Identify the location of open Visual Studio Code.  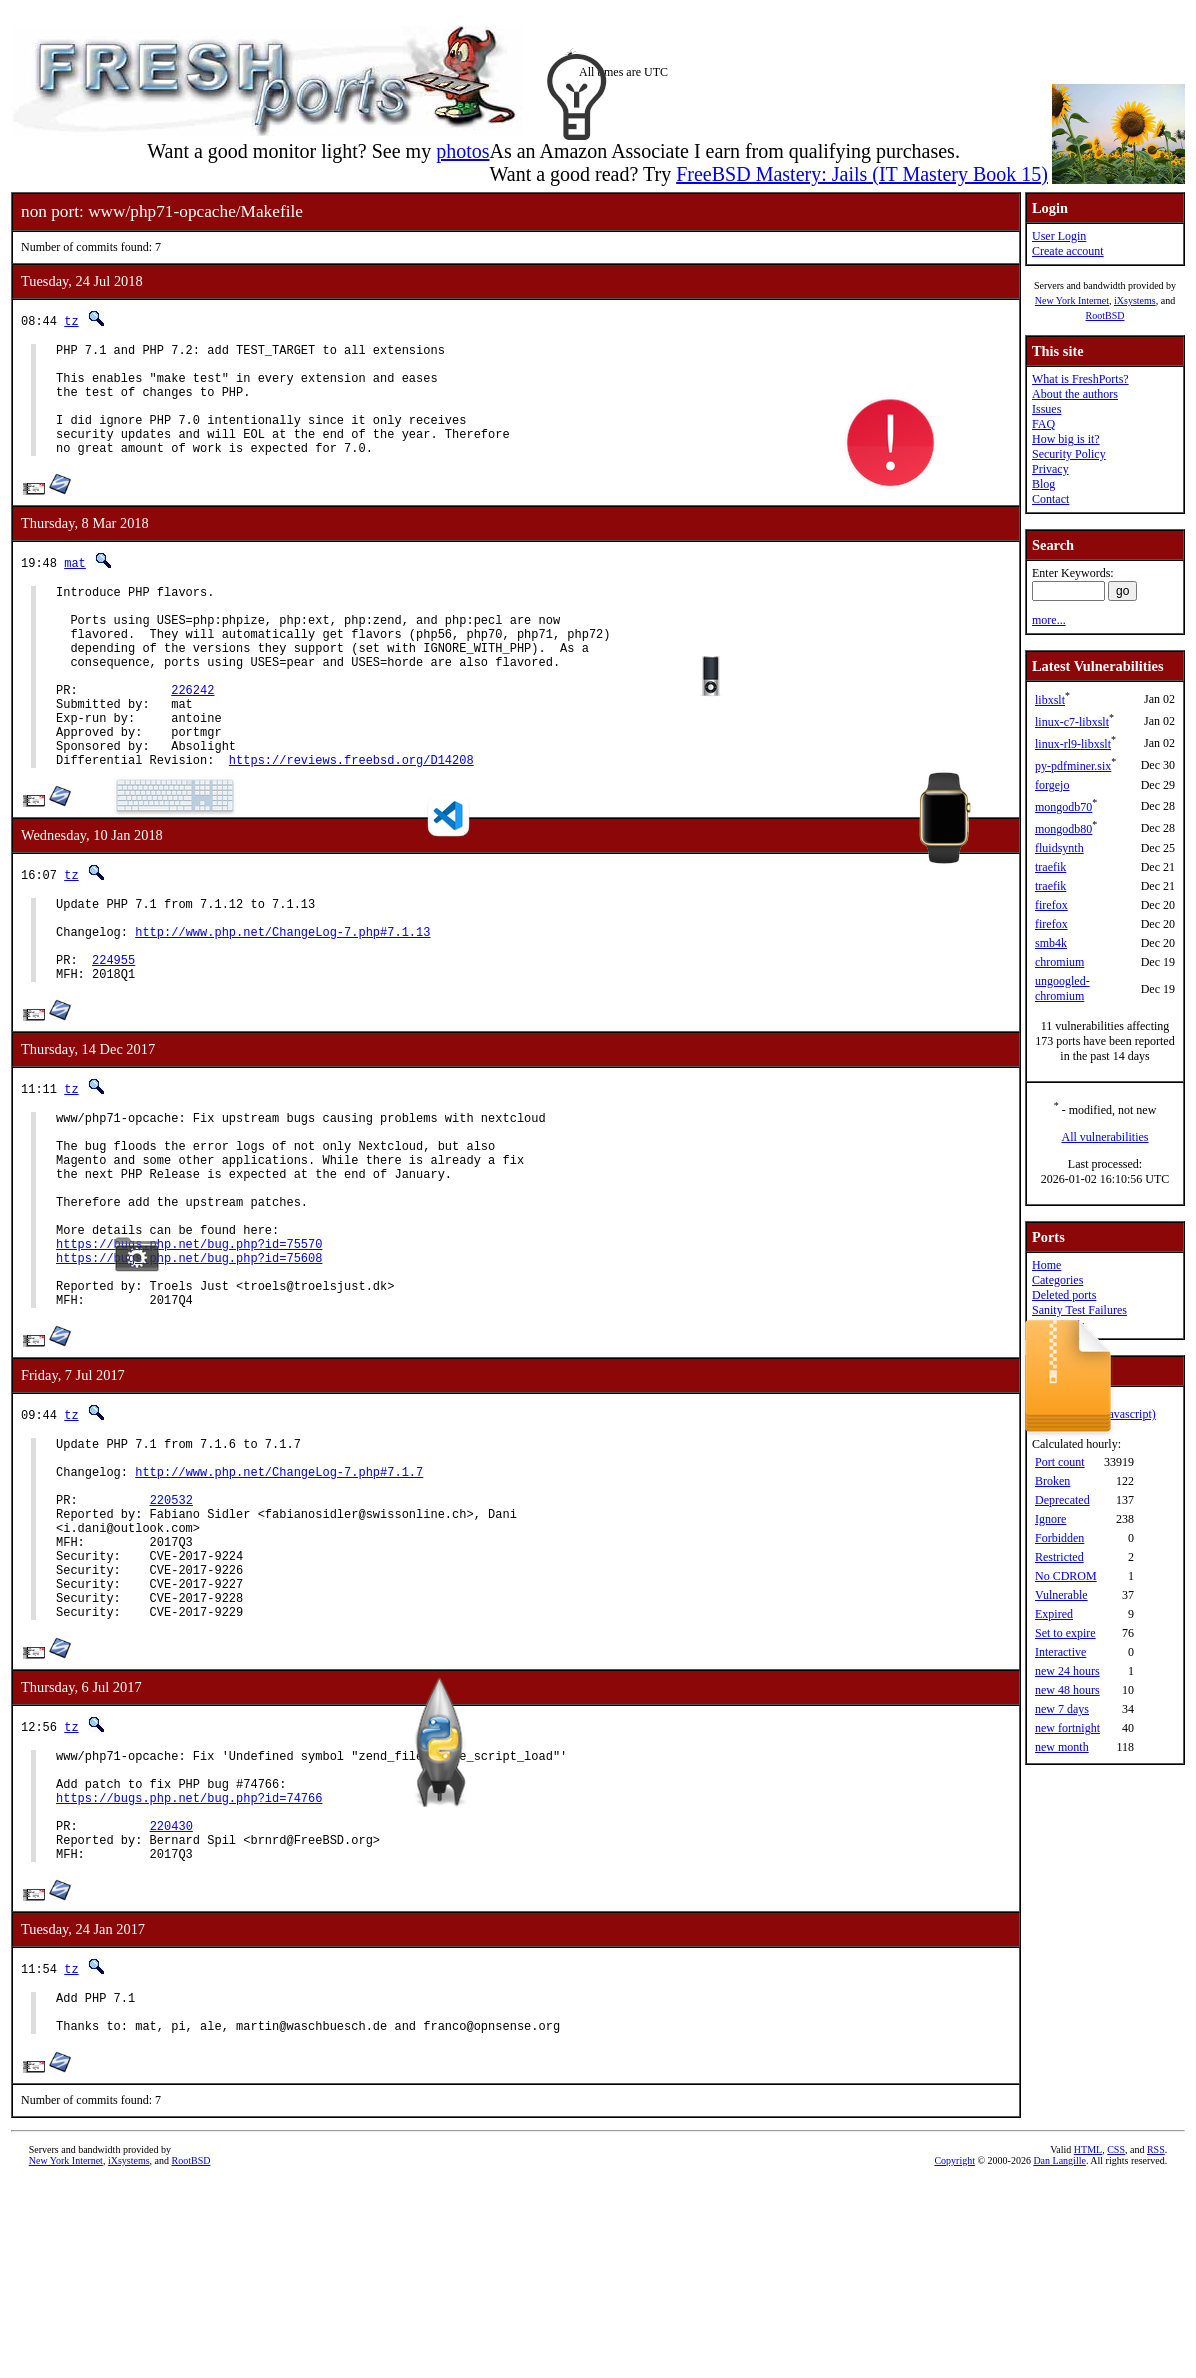
(448, 815).